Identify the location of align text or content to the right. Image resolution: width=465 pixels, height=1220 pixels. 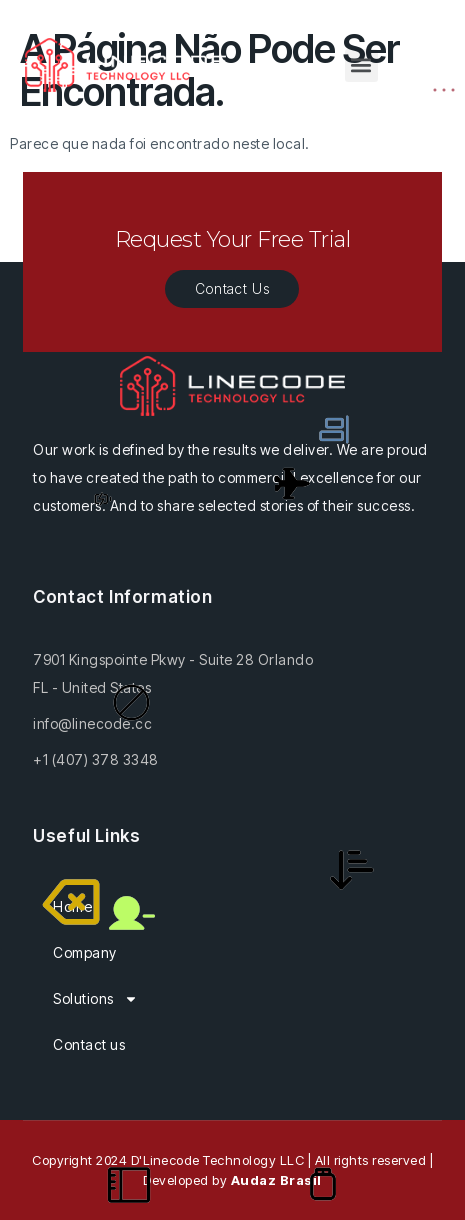
(334, 429).